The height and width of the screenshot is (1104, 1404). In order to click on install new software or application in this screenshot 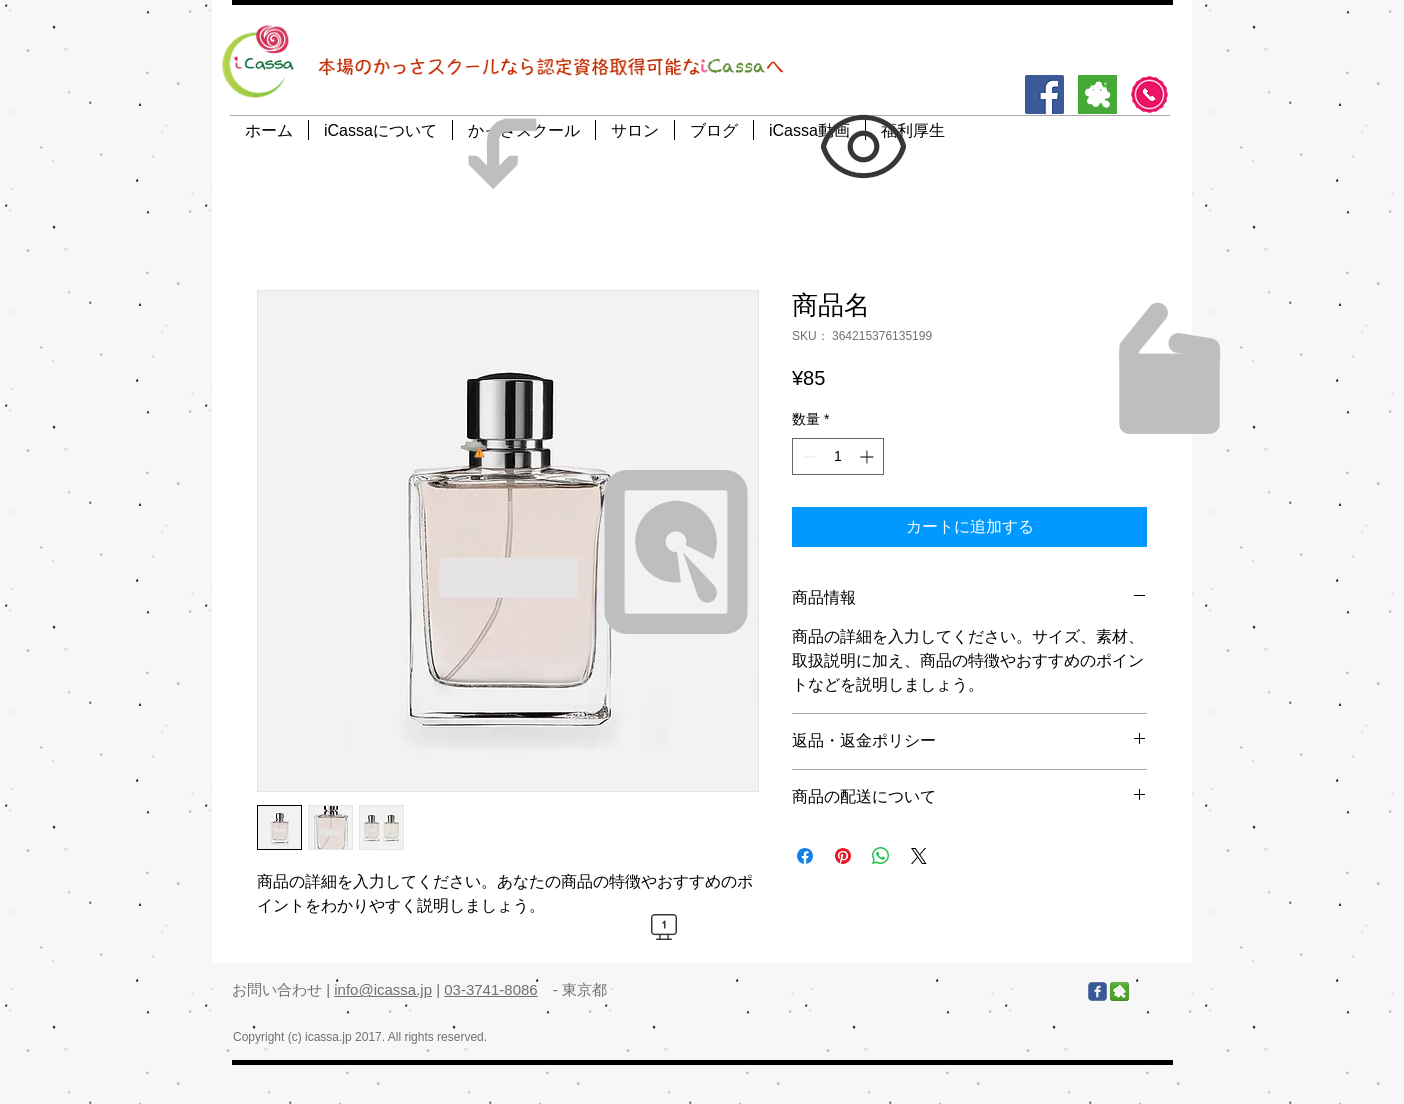, I will do `click(1169, 353)`.